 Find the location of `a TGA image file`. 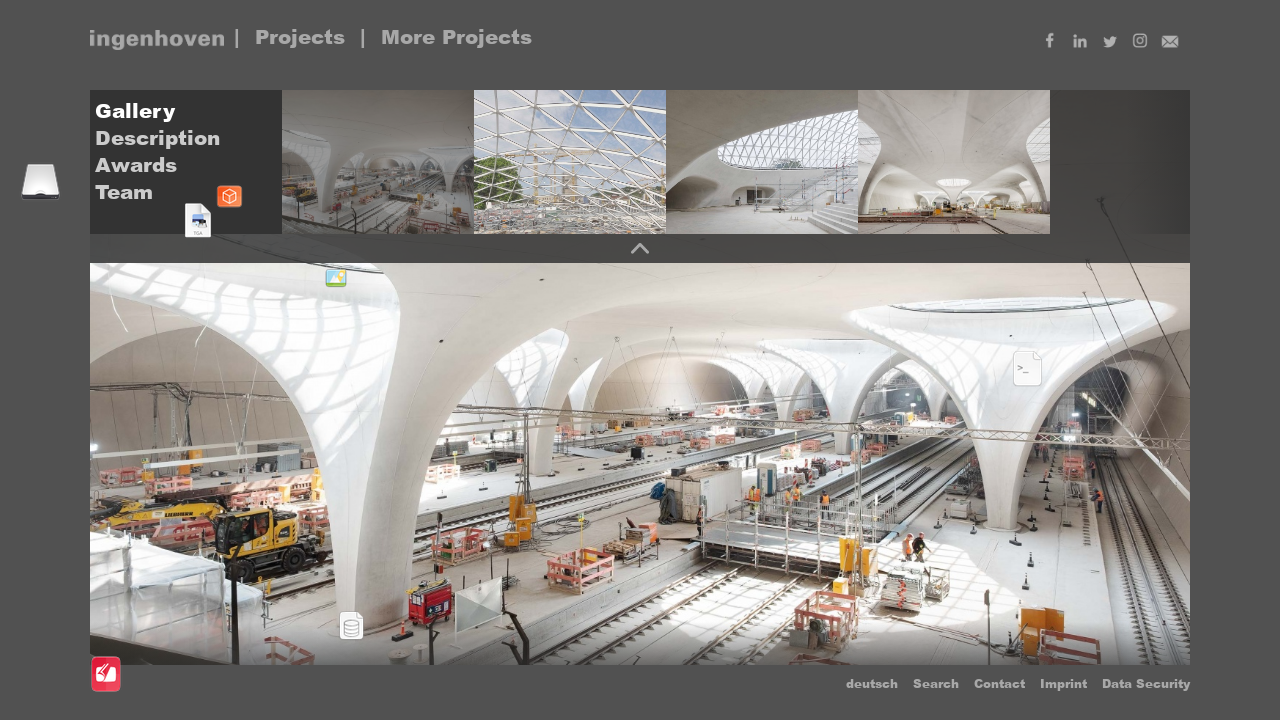

a TGA image file is located at coordinates (198, 221).